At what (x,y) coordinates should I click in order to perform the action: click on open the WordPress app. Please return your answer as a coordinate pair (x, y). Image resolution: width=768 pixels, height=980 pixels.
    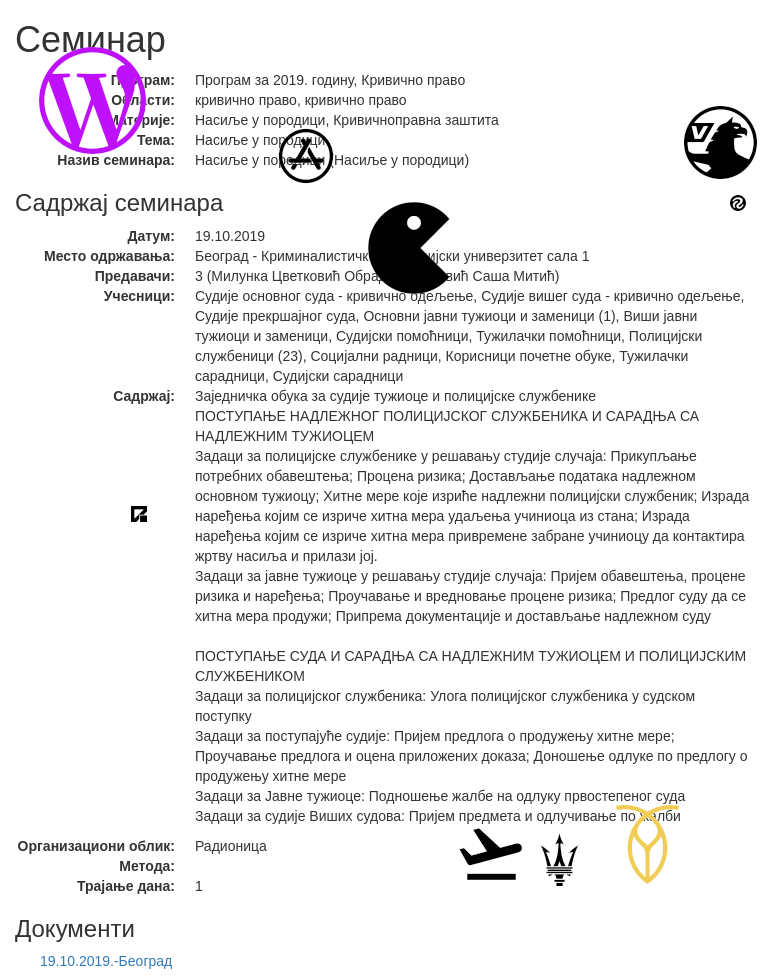
    Looking at the image, I should click on (92, 100).